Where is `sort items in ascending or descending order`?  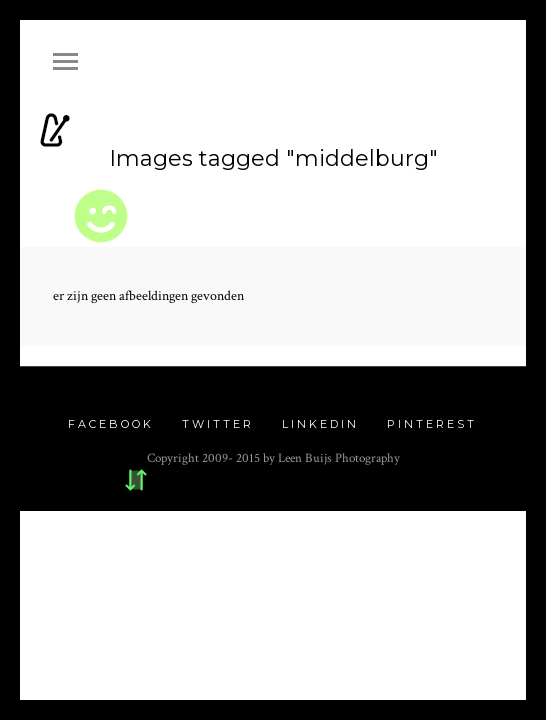
sort items in ascending or descending order is located at coordinates (136, 480).